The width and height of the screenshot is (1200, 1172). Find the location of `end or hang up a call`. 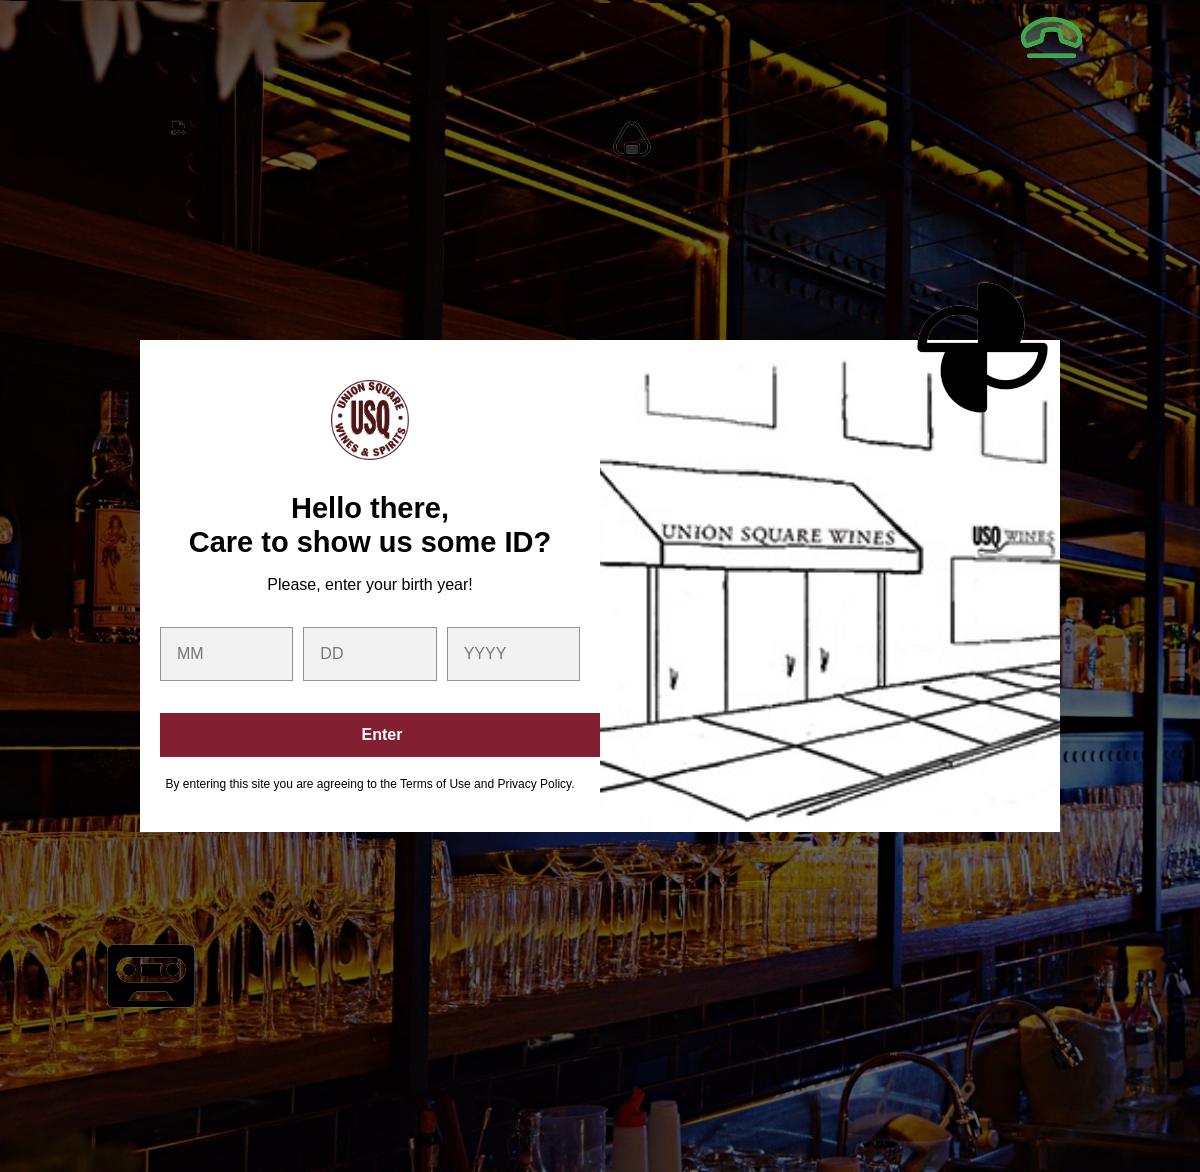

end or hang up a call is located at coordinates (1051, 37).